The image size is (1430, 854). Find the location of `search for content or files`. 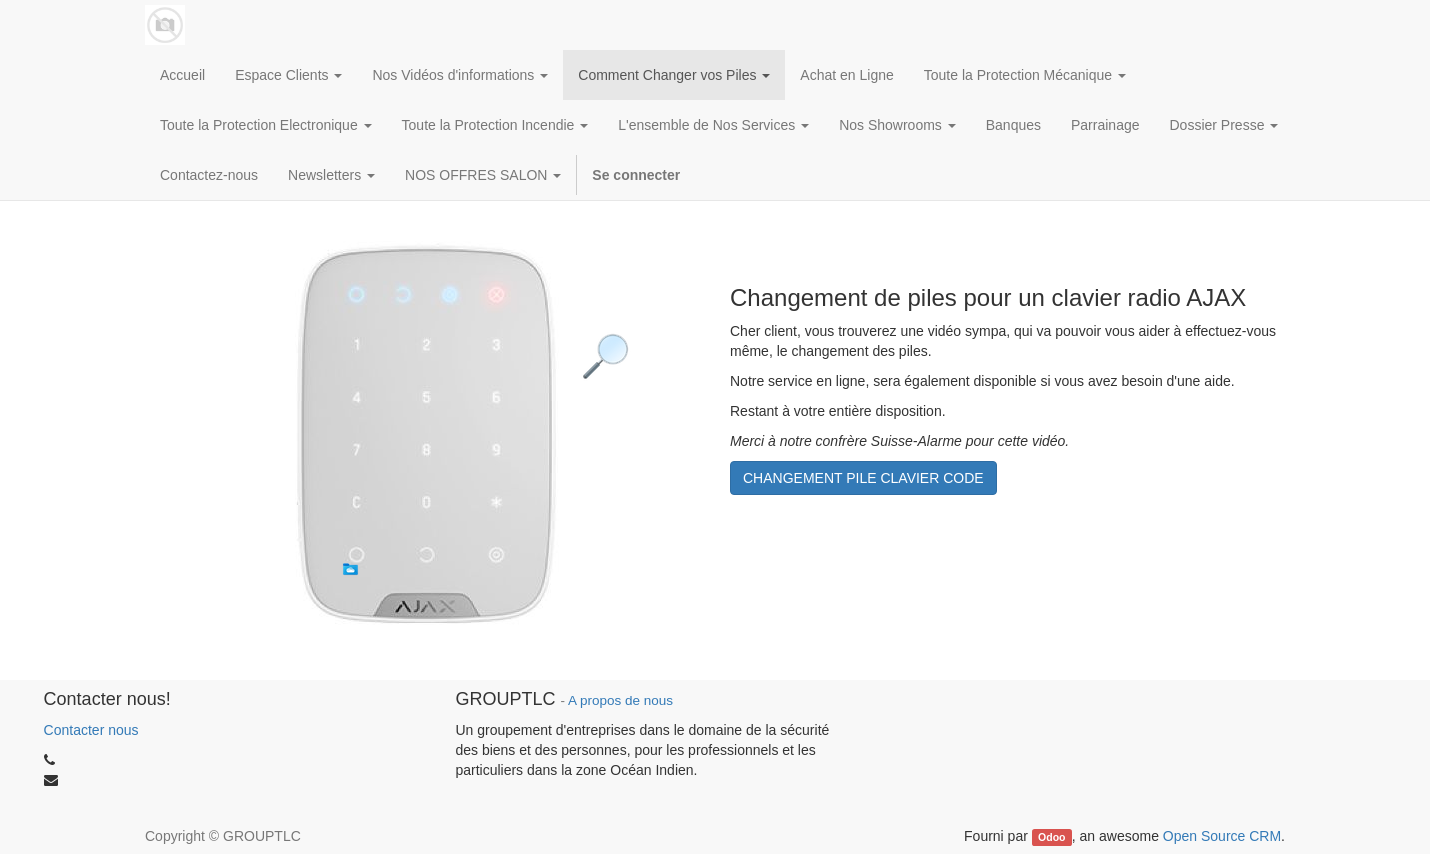

search for content or files is located at coordinates (606, 355).